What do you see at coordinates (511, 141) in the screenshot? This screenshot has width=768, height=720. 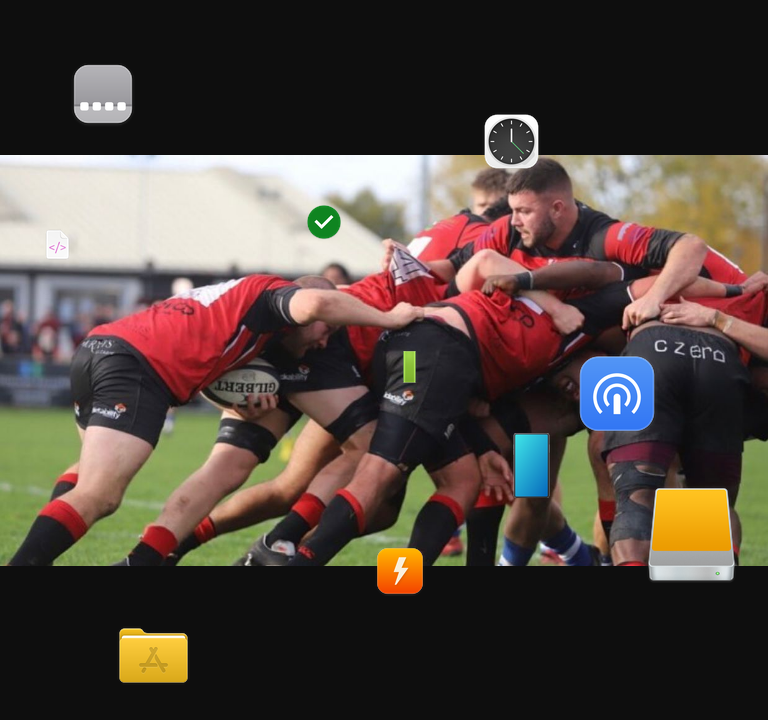 I see `open go for it productivity app` at bounding box center [511, 141].